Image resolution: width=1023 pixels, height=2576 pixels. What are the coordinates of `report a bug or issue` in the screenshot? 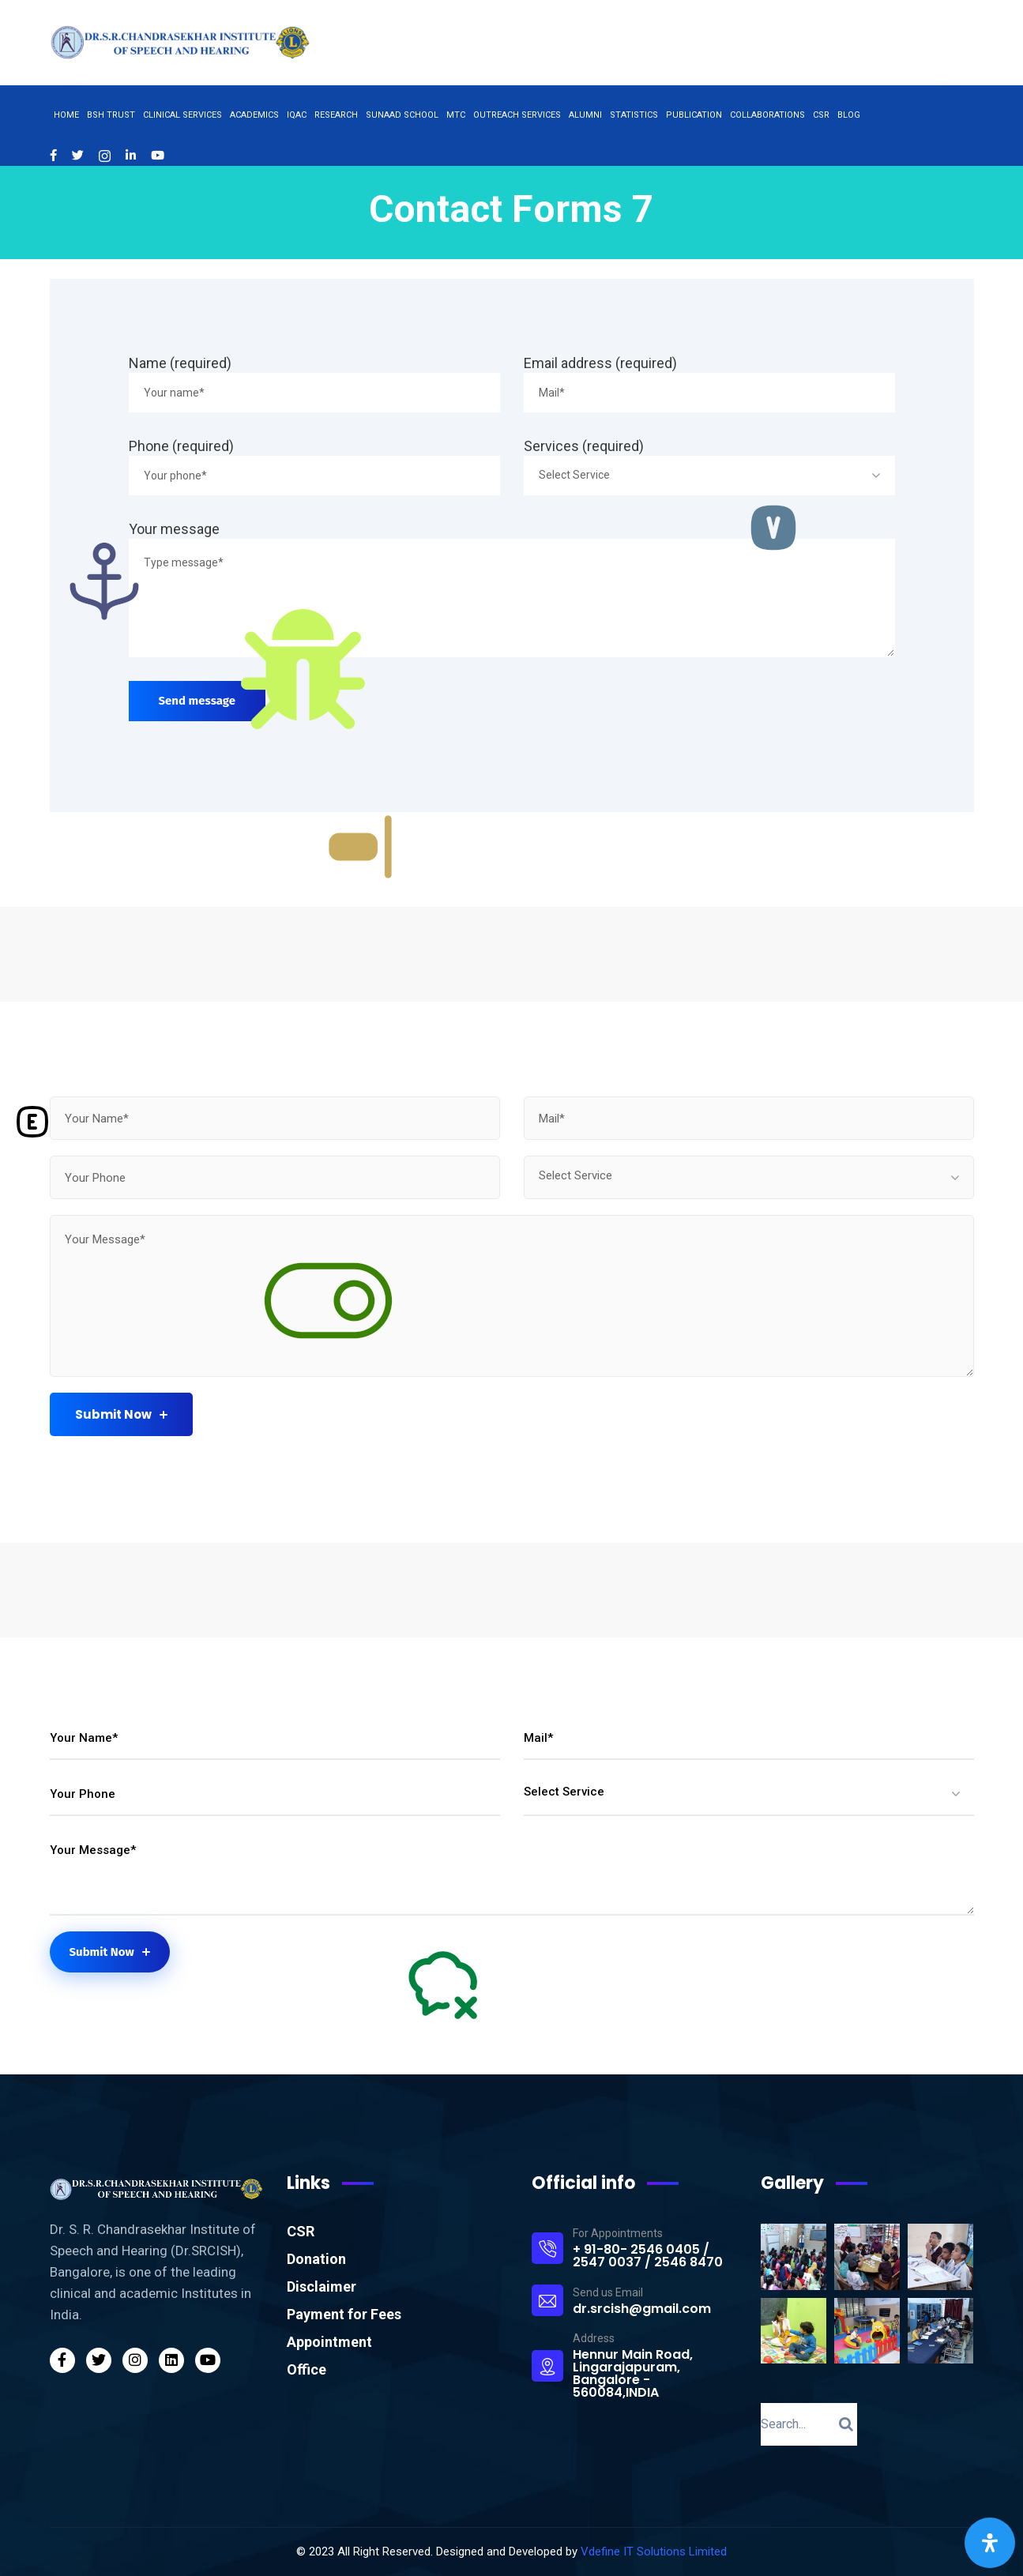 It's located at (303, 671).